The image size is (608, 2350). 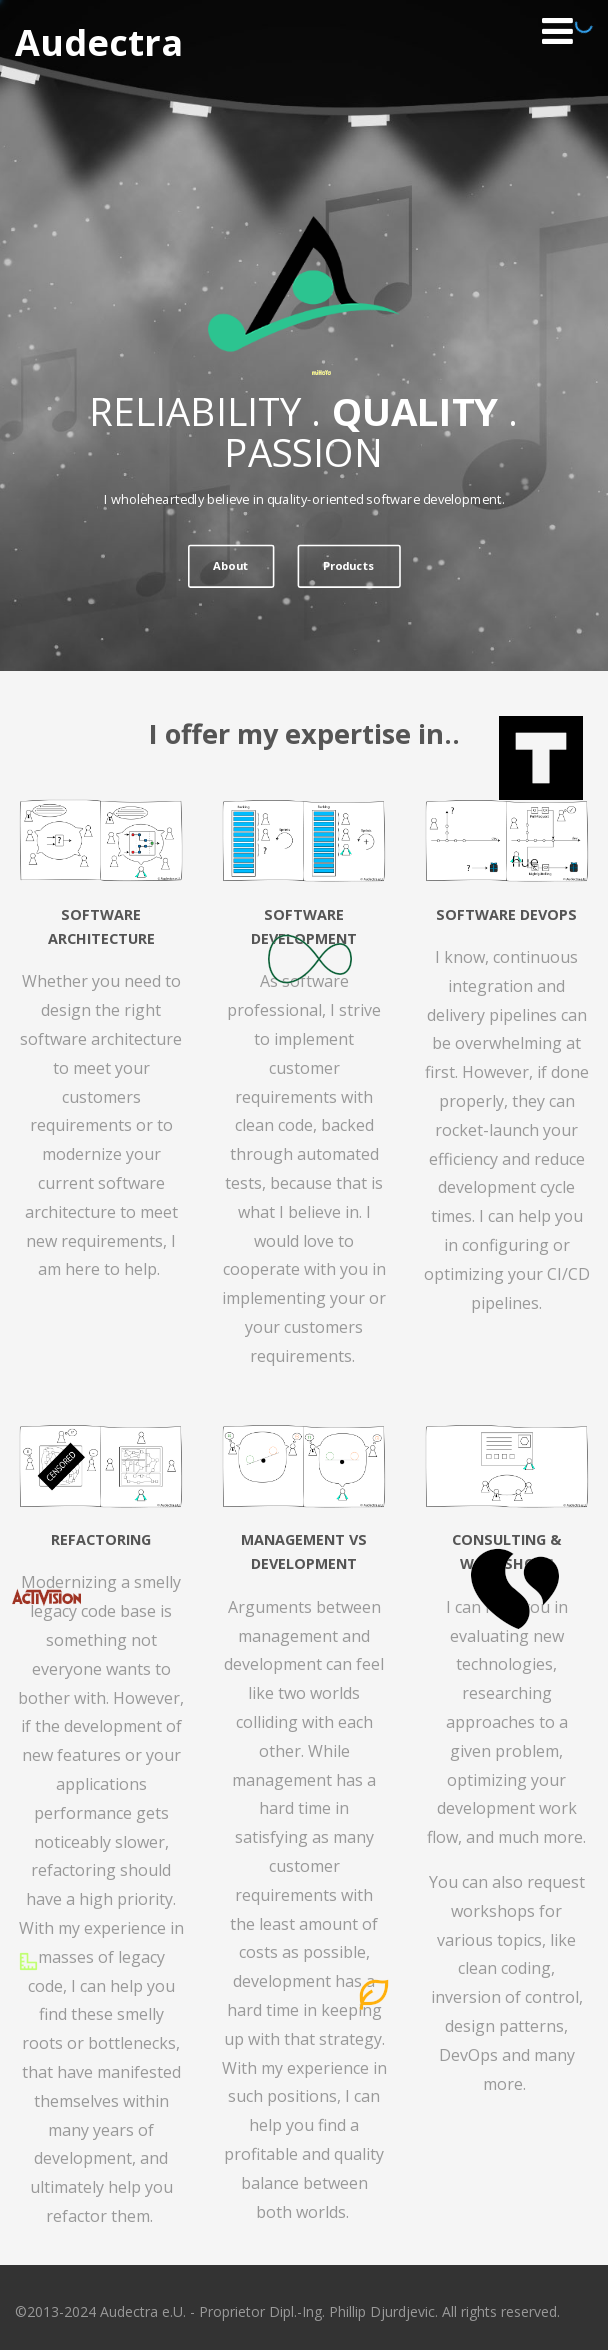 I want to click on indicates eco-friendly or sustainable option, so click(x=374, y=1994).